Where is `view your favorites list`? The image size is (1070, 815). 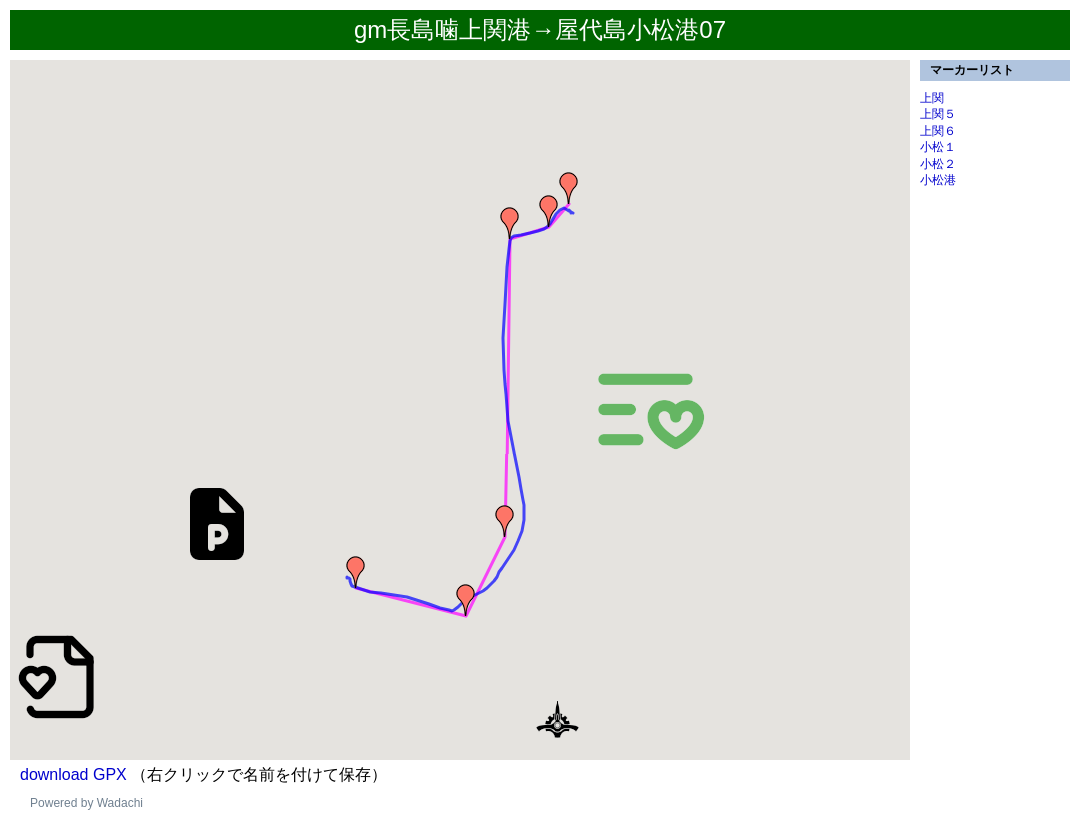
view your favorites list is located at coordinates (645, 409).